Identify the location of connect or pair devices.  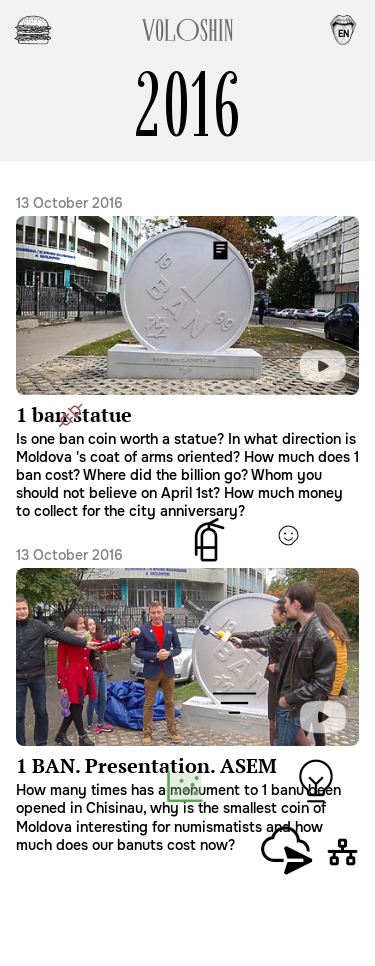
(70, 415).